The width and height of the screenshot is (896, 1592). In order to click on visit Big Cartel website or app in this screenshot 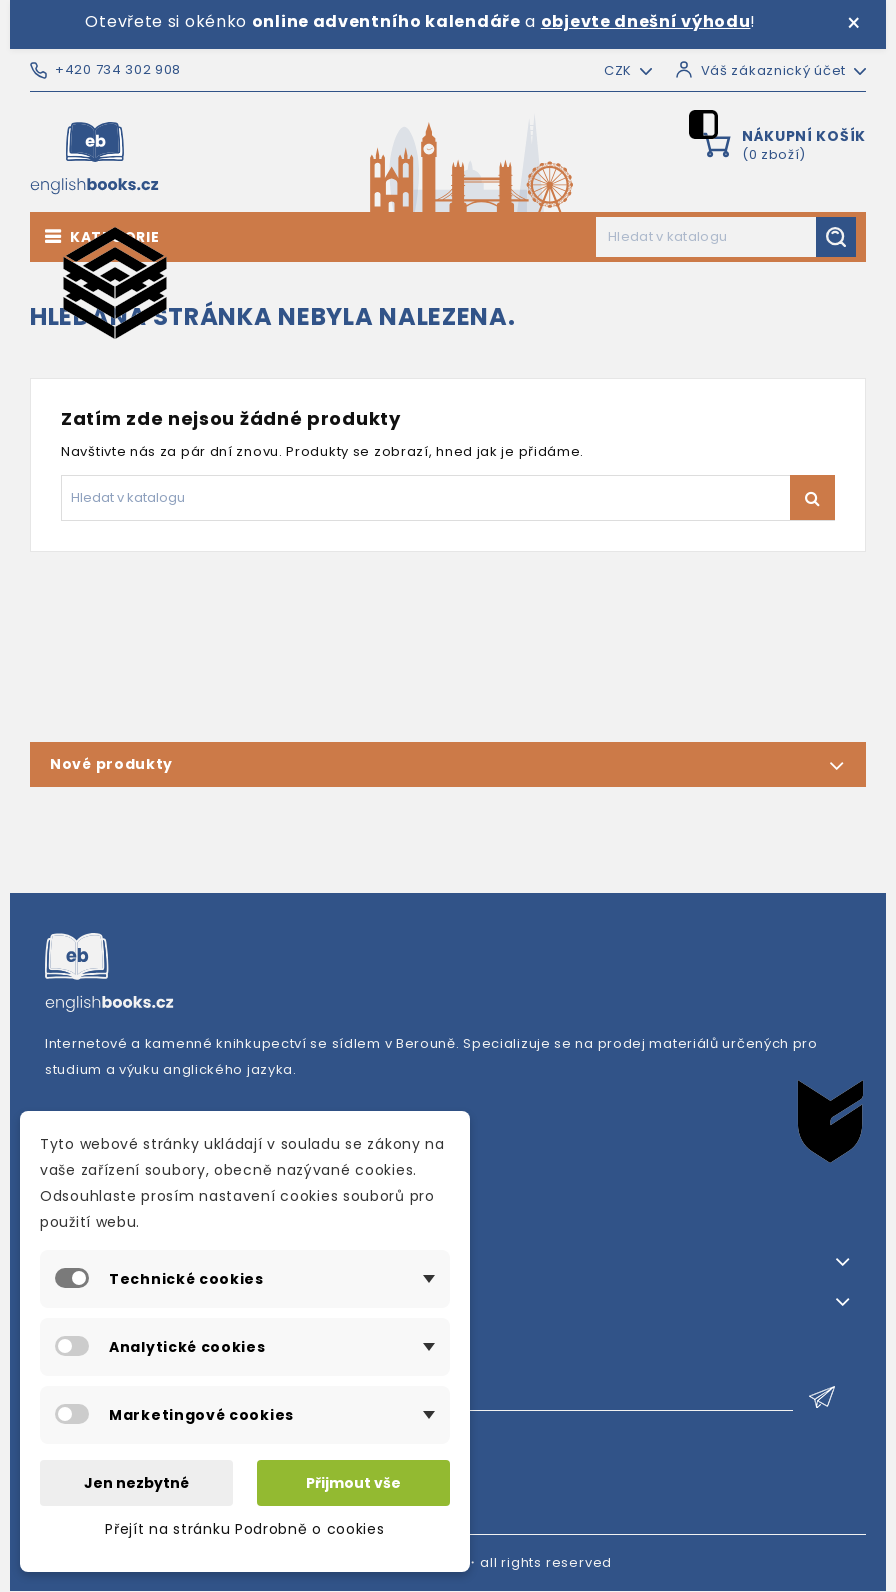, I will do `click(830, 1121)`.